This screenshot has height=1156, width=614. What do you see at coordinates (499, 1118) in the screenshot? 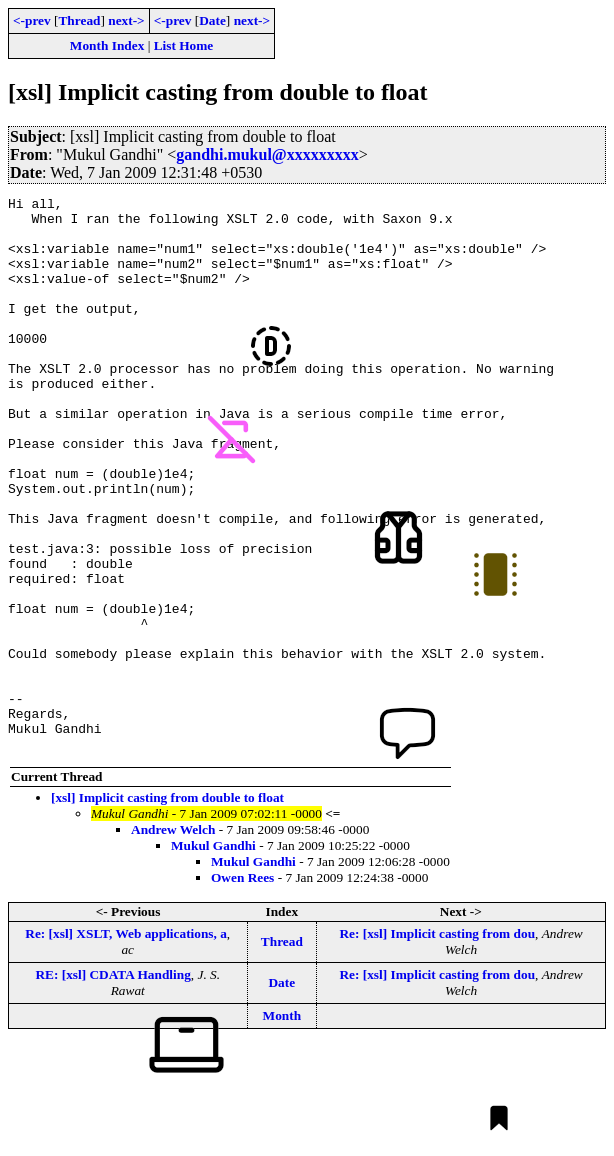
I see `save this item for later` at bounding box center [499, 1118].